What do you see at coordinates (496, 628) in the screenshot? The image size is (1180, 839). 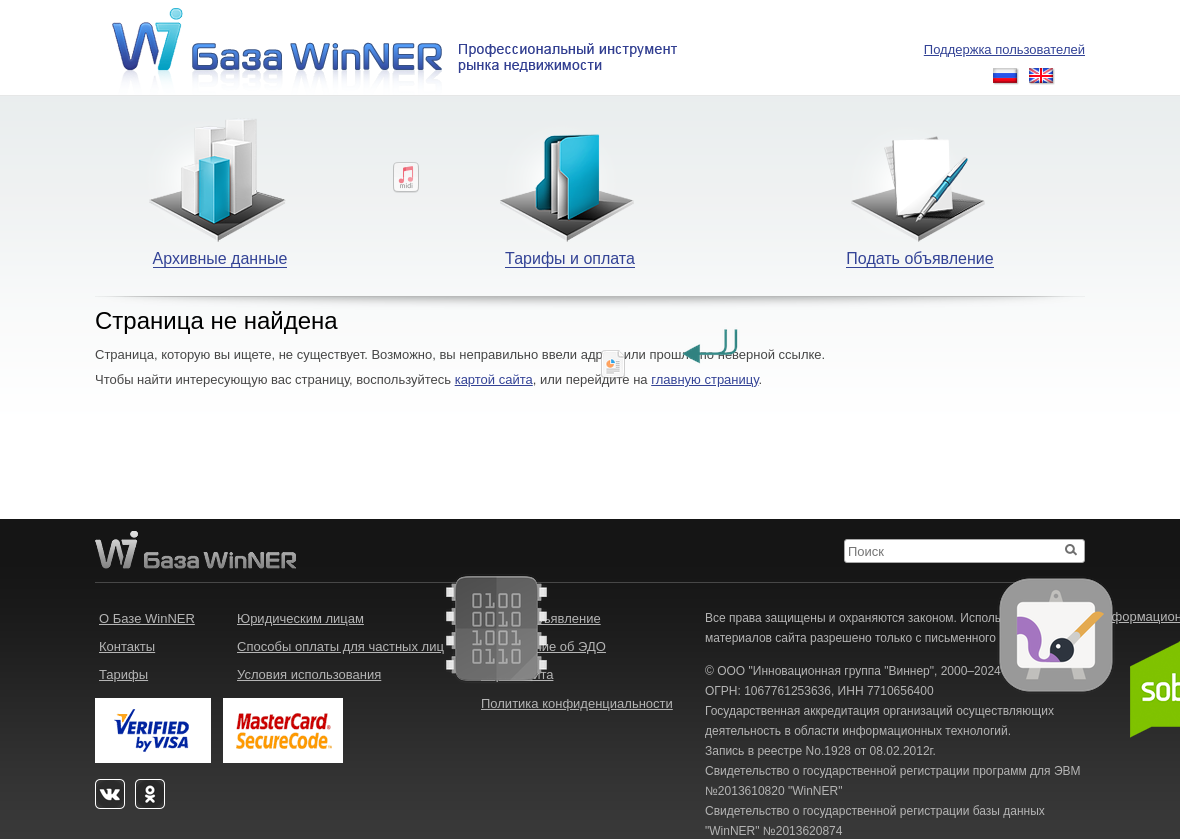 I see `firmware file type indicator` at bounding box center [496, 628].